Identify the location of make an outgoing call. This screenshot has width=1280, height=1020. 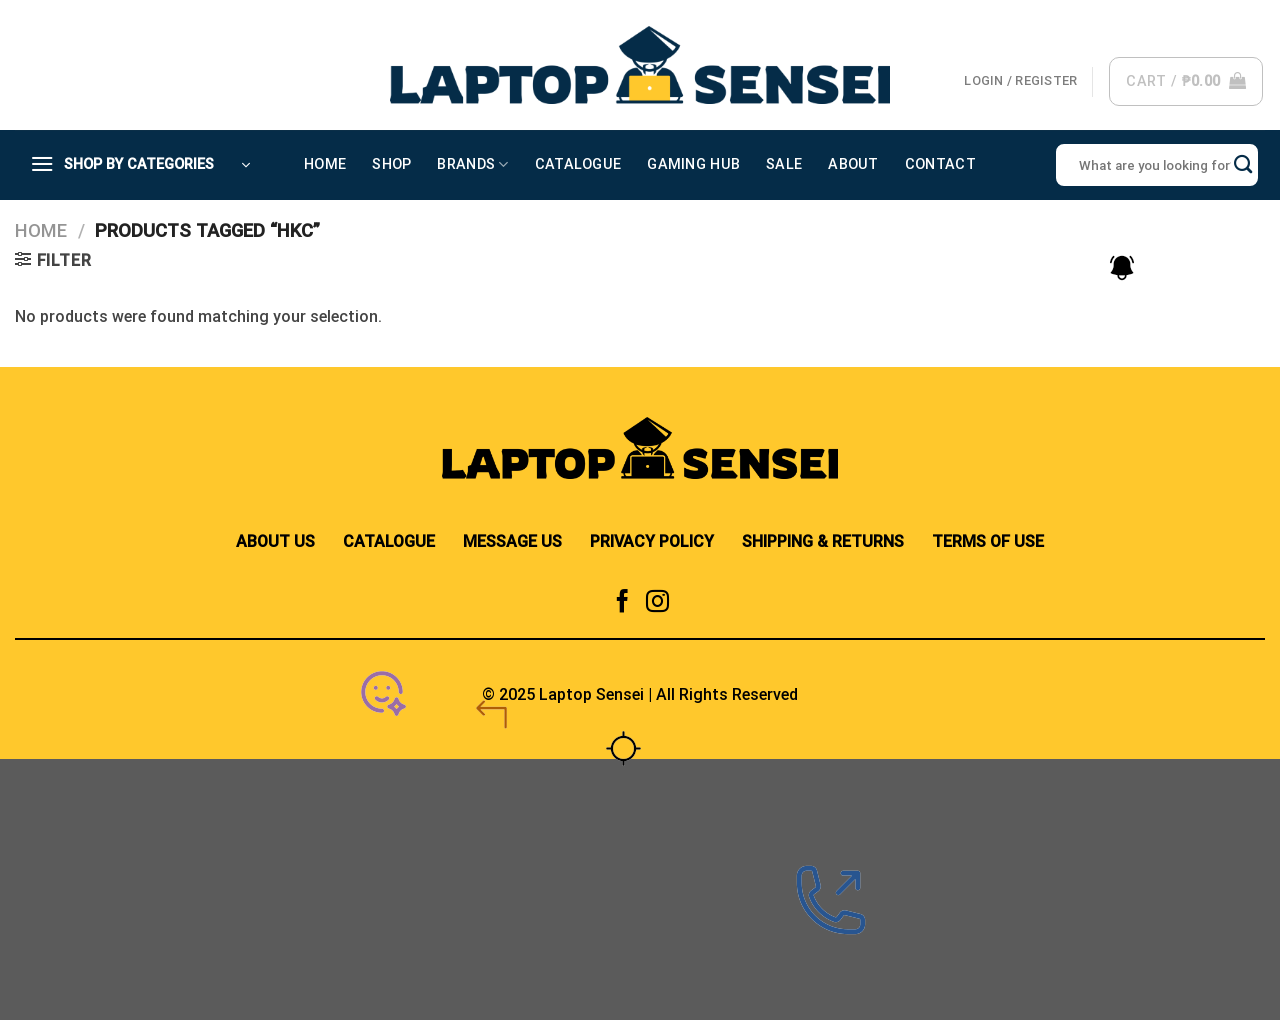
(831, 900).